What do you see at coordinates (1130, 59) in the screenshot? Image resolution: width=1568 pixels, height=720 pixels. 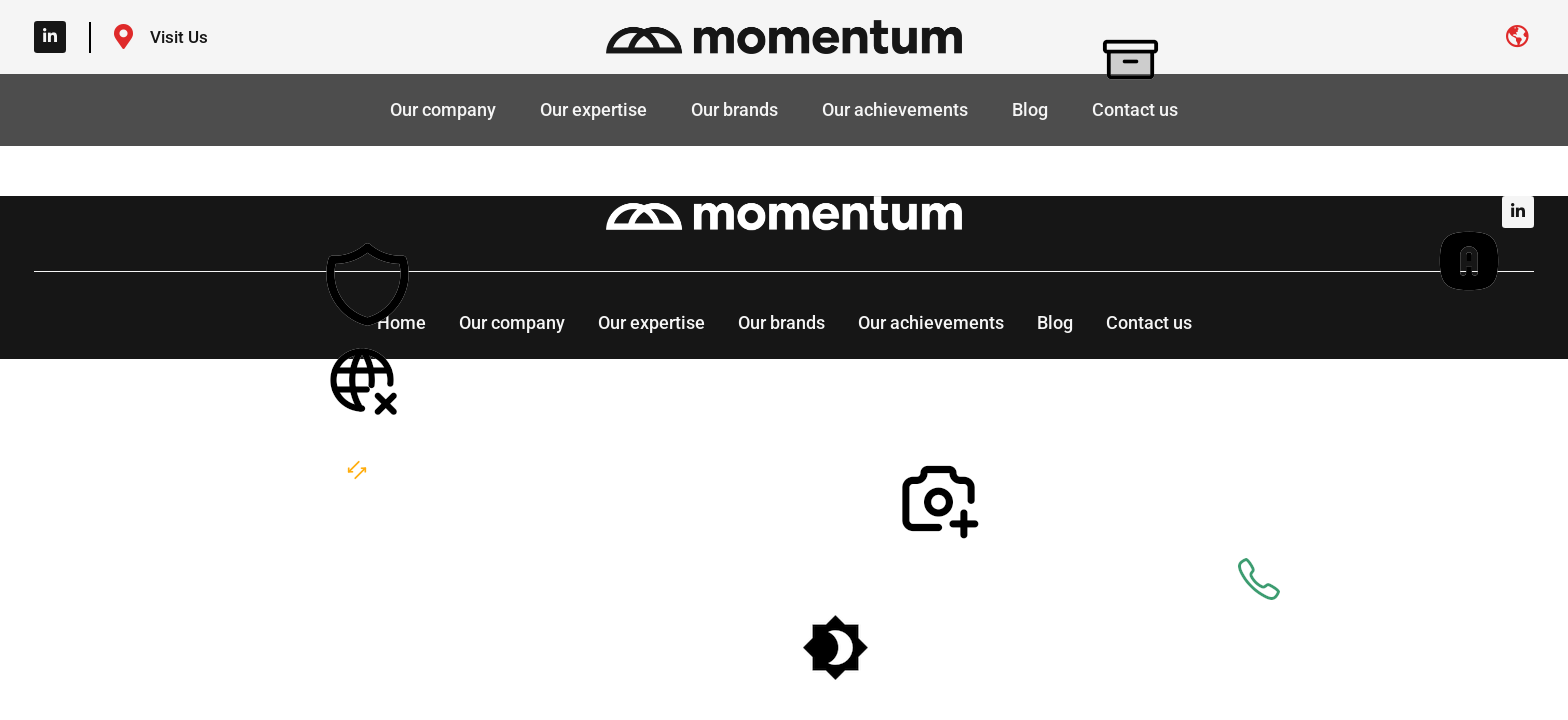 I see `archive selected items` at bounding box center [1130, 59].